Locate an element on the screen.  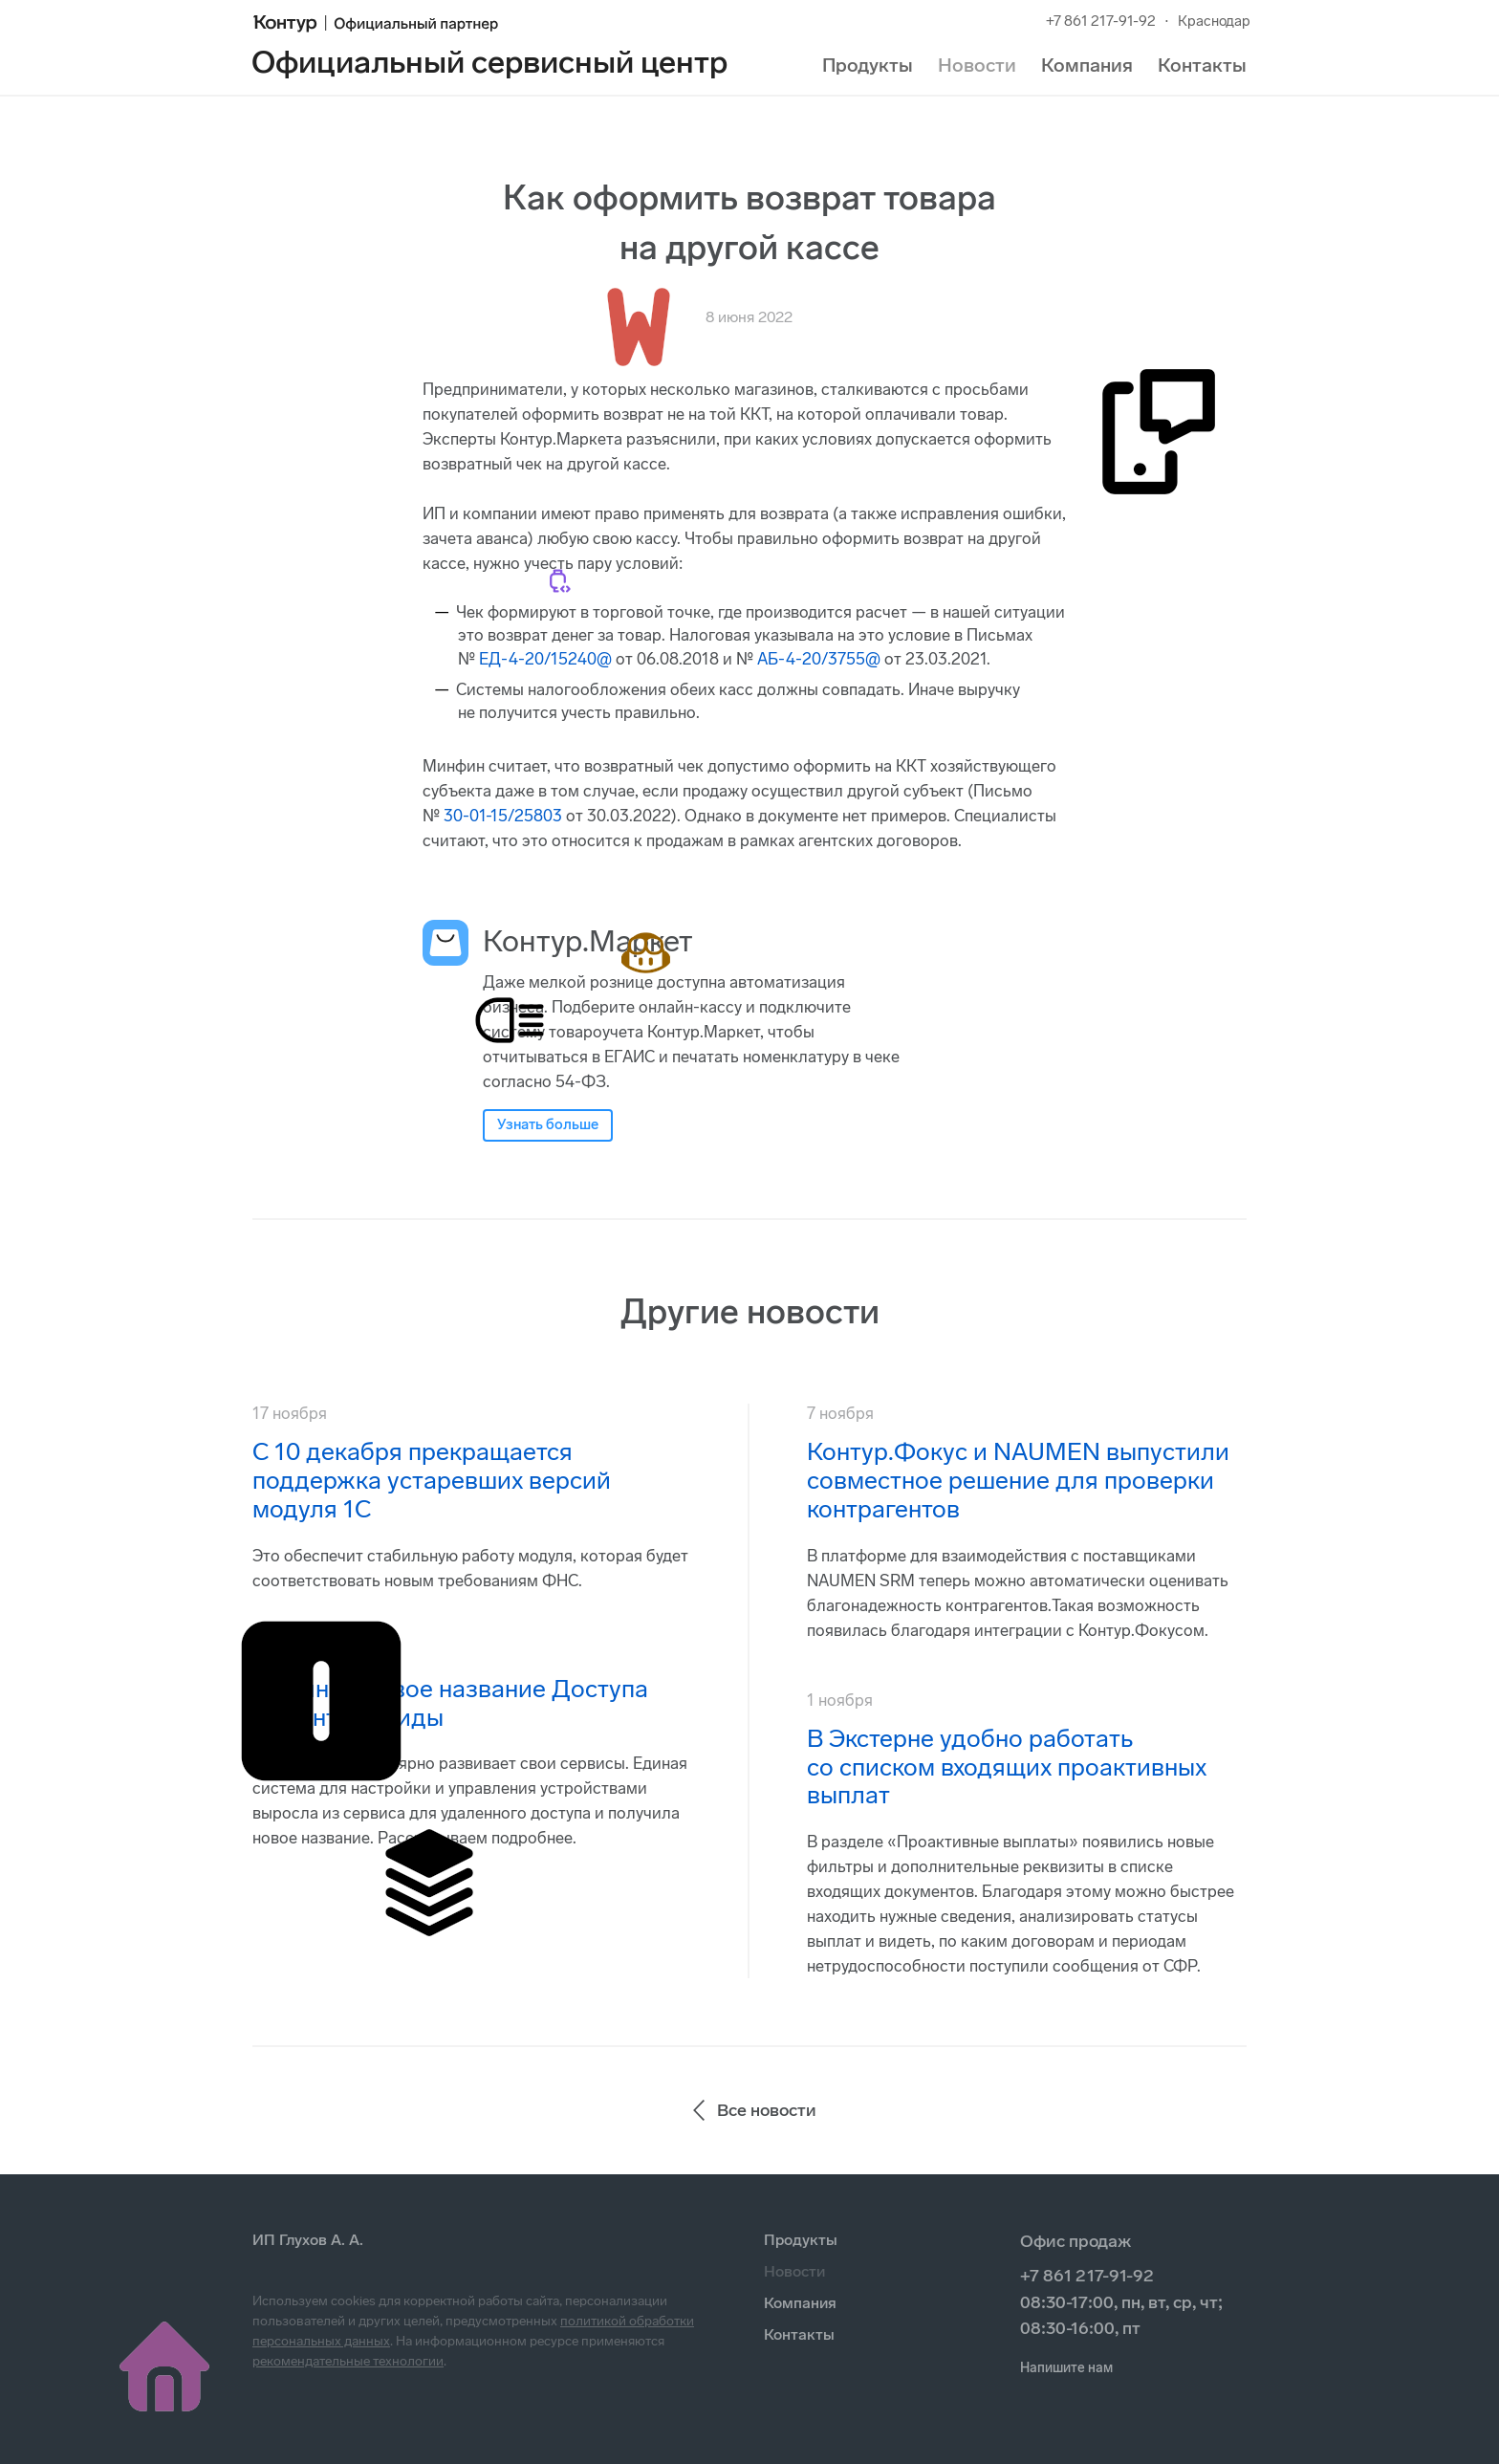
view layered content or stacked items is located at coordinates (429, 1883).